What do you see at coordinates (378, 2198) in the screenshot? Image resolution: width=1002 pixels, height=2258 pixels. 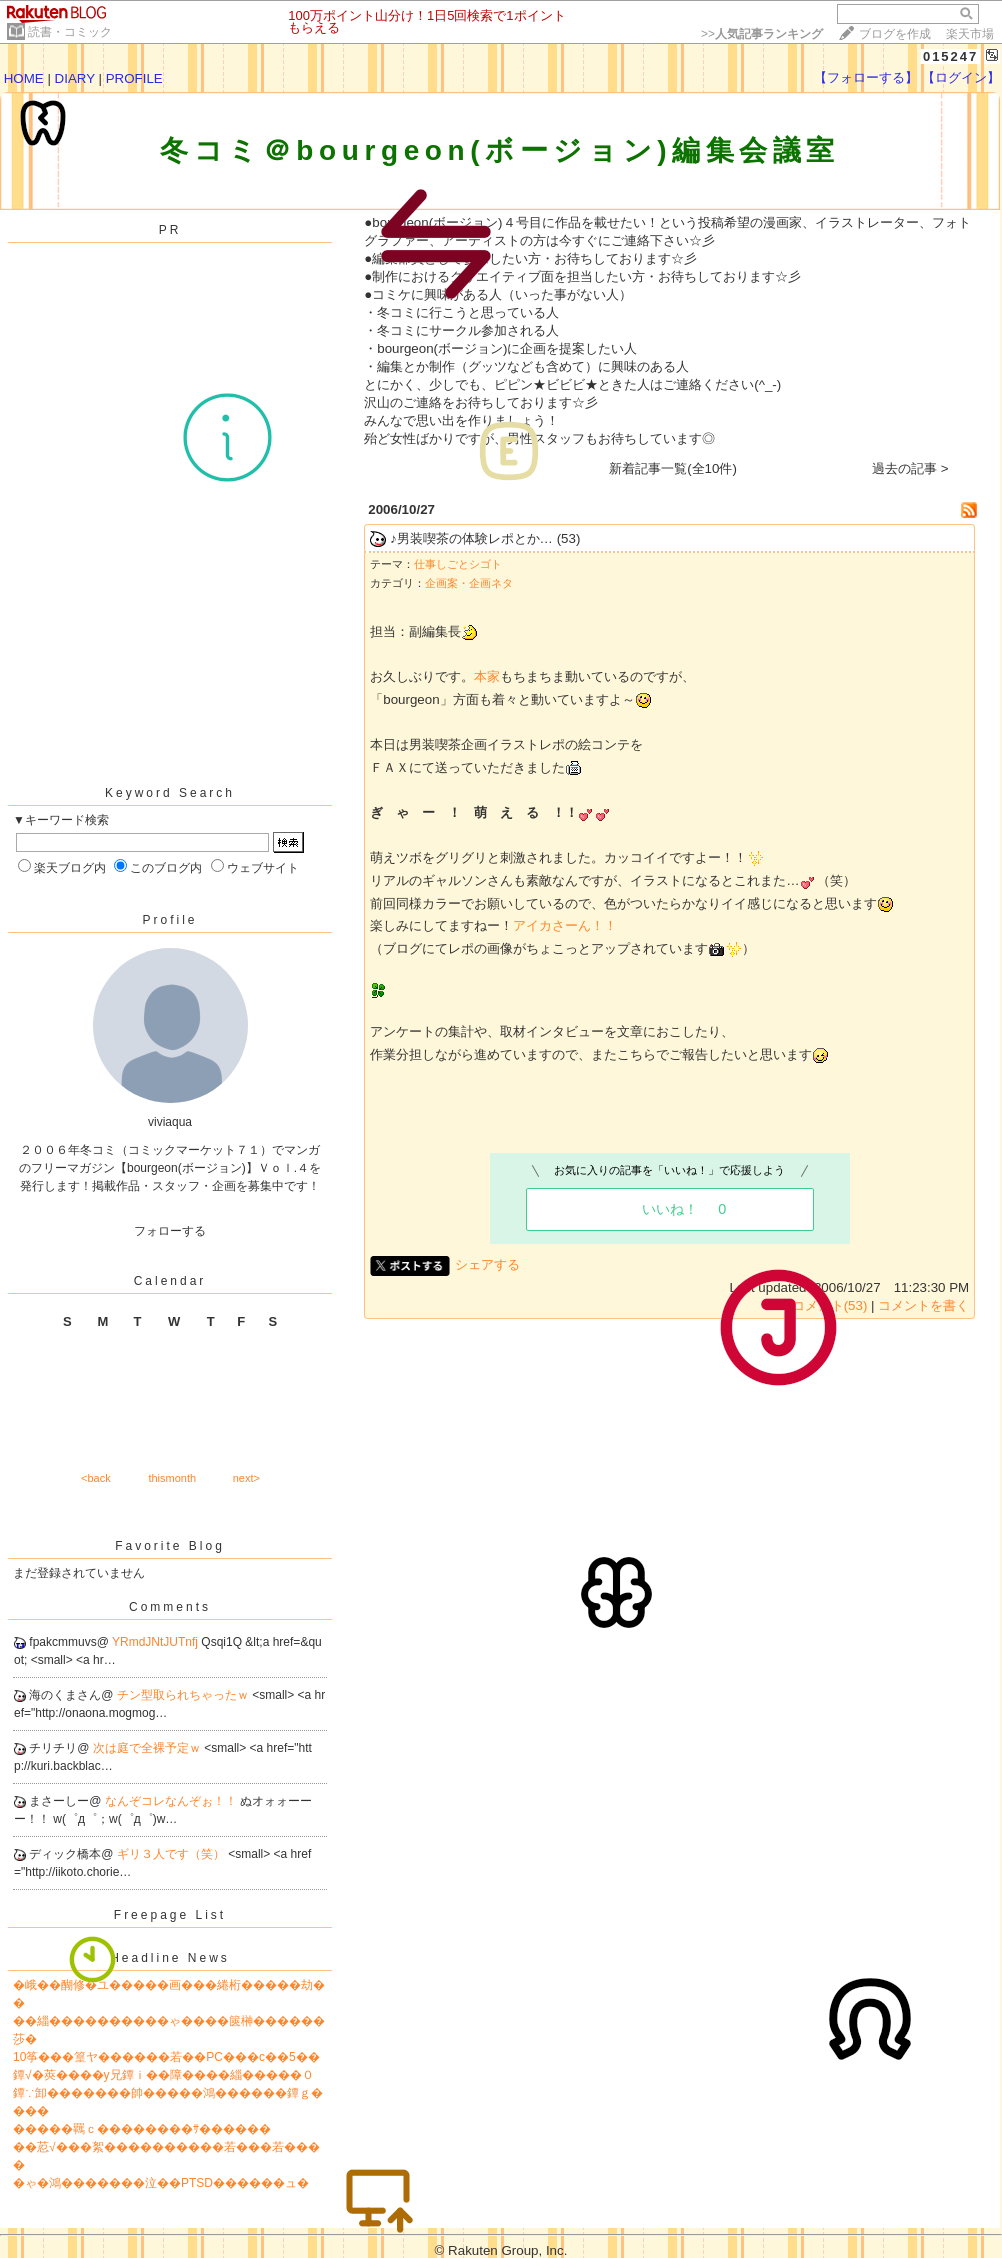 I see `upload content to desktop` at bounding box center [378, 2198].